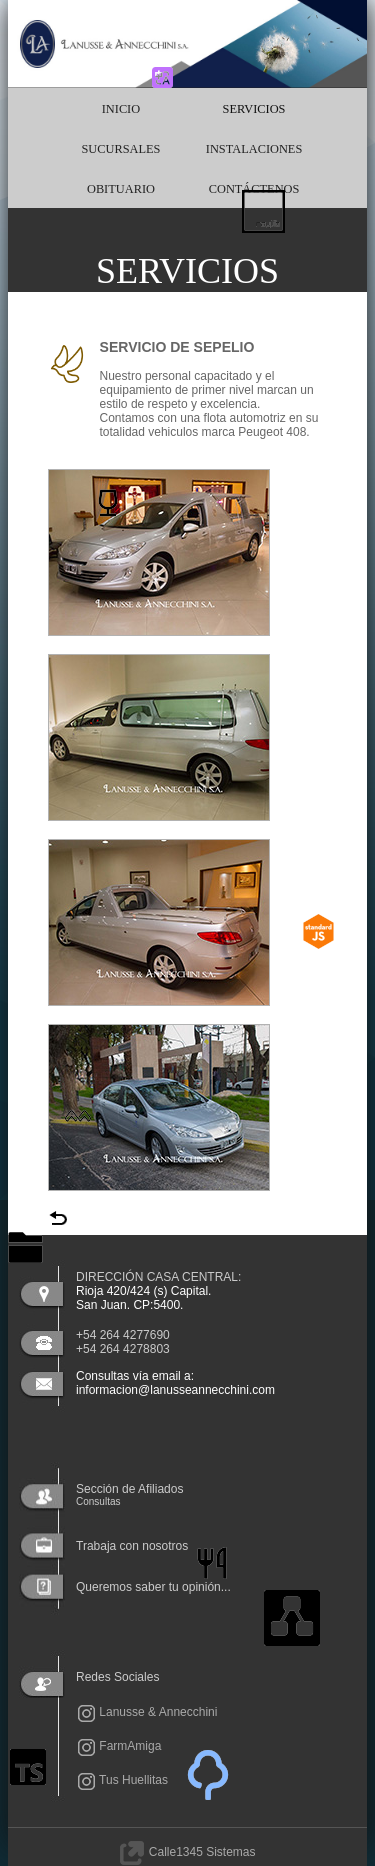  What do you see at coordinates (25, 1247) in the screenshot?
I see `open folder to view files` at bounding box center [25, 1247].